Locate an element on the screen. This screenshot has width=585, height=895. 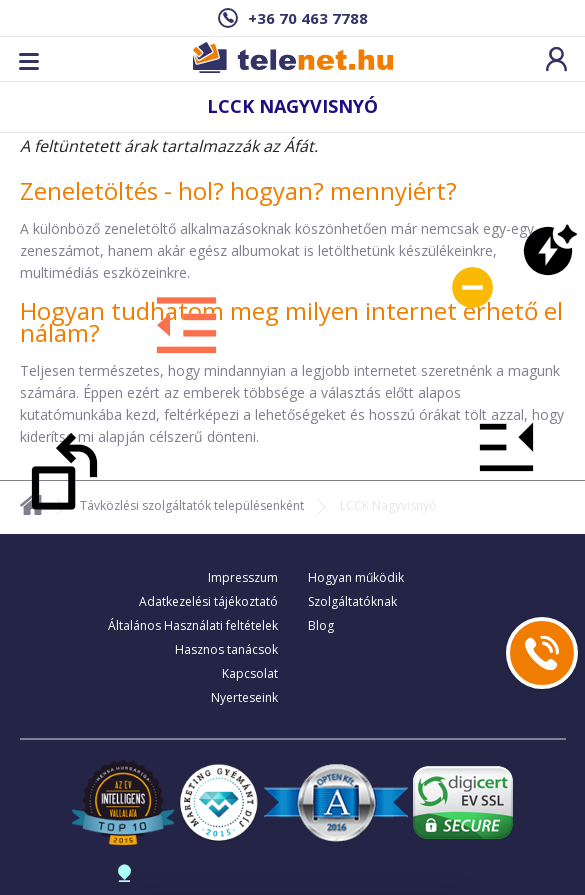
indicates a blocked or restricted action is located at coordinates (472, 287).